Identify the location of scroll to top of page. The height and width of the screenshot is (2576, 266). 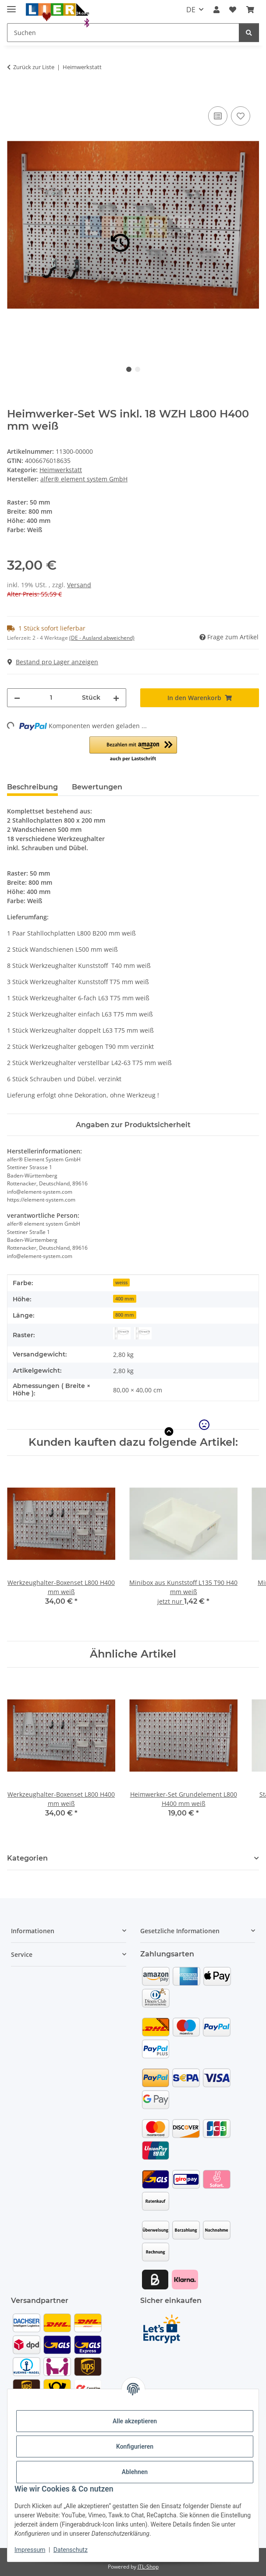
(169, 1431).